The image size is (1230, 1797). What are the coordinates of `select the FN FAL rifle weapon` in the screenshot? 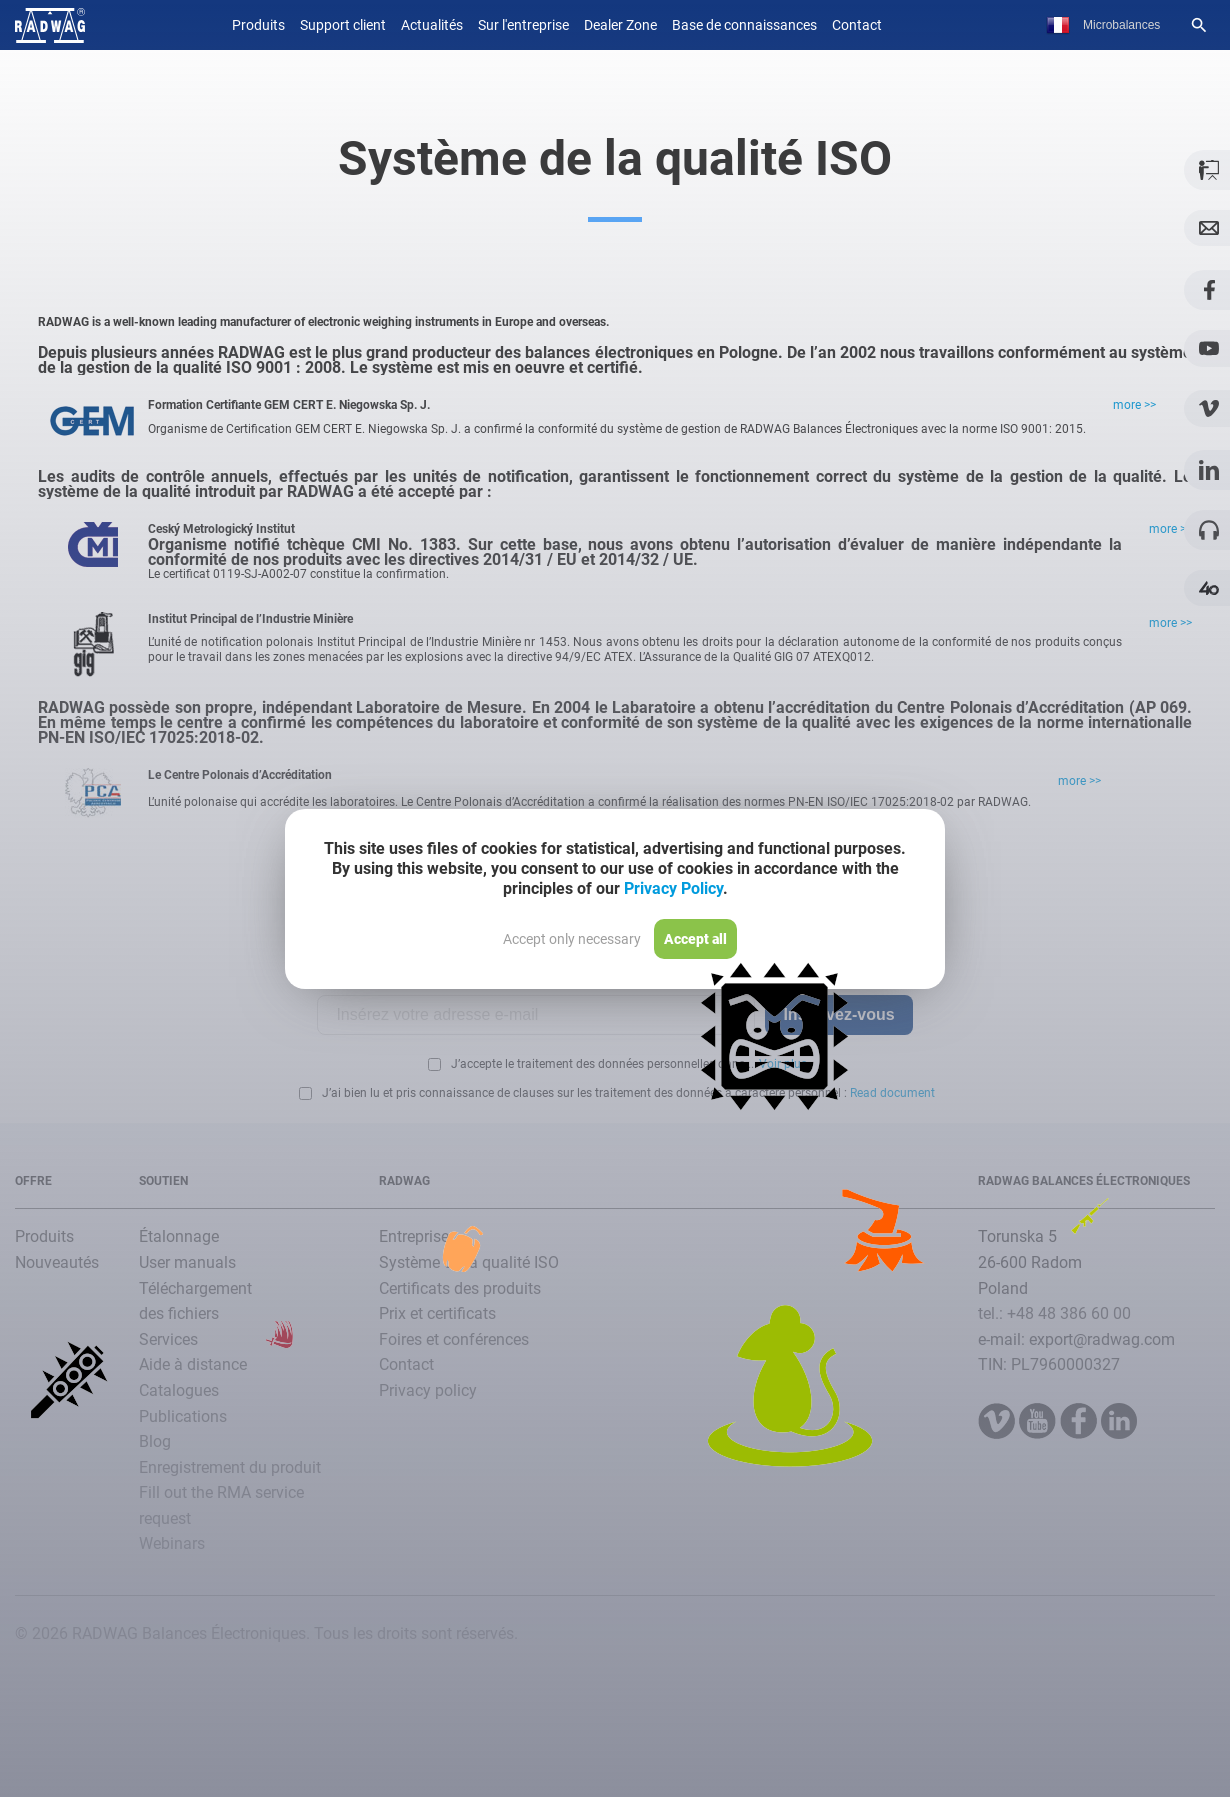 It's located at (1090, 1216).